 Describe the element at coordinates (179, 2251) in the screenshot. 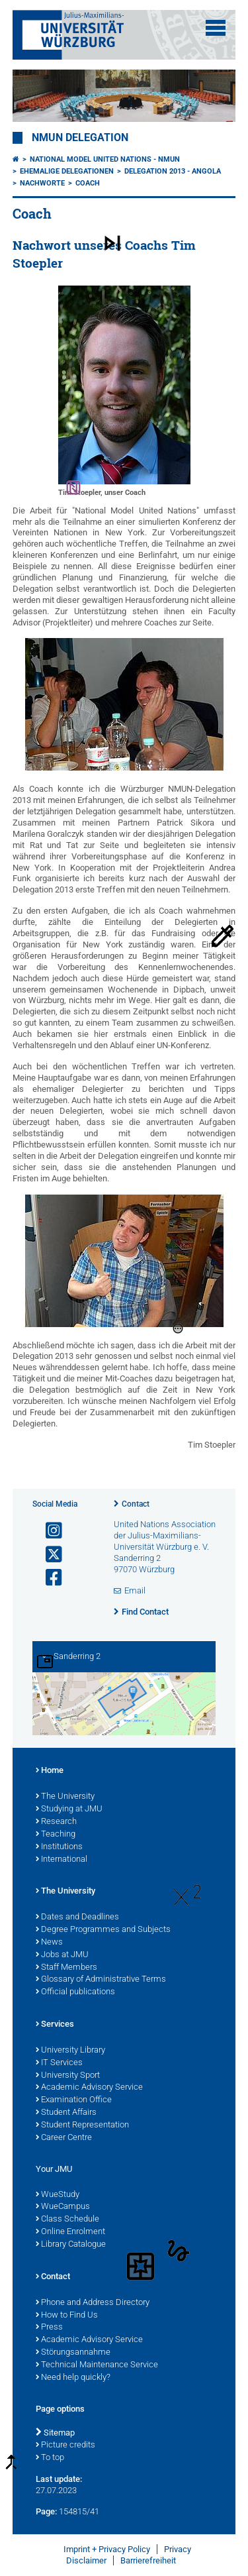

I see `access gesture controls or settings` at that location.